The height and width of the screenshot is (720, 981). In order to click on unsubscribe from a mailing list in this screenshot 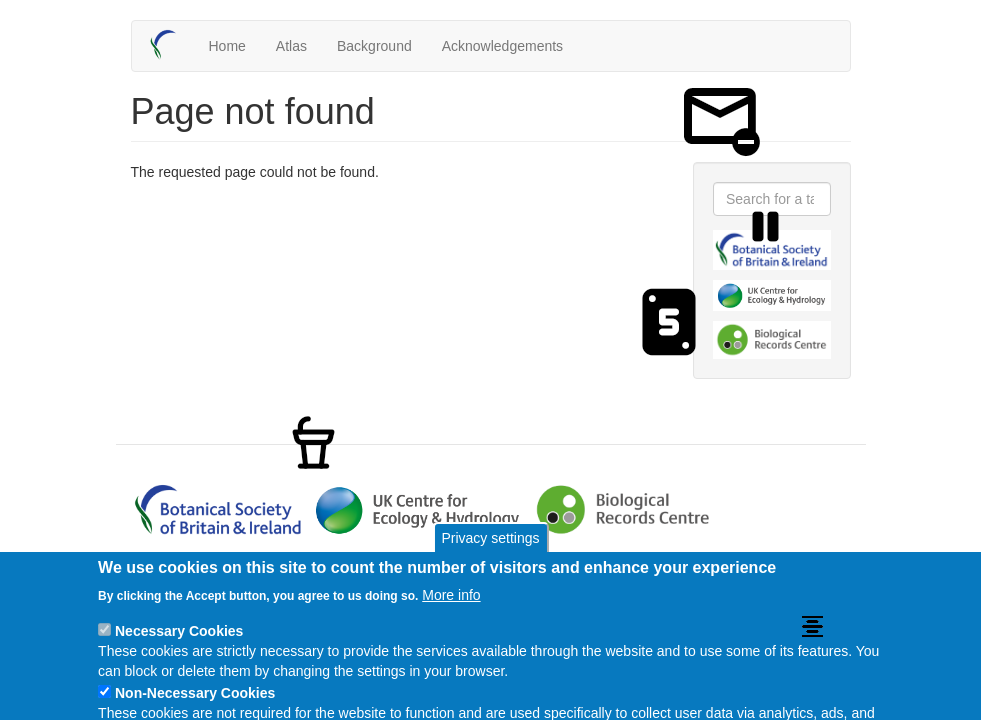, I will do `click(720, 124)`.